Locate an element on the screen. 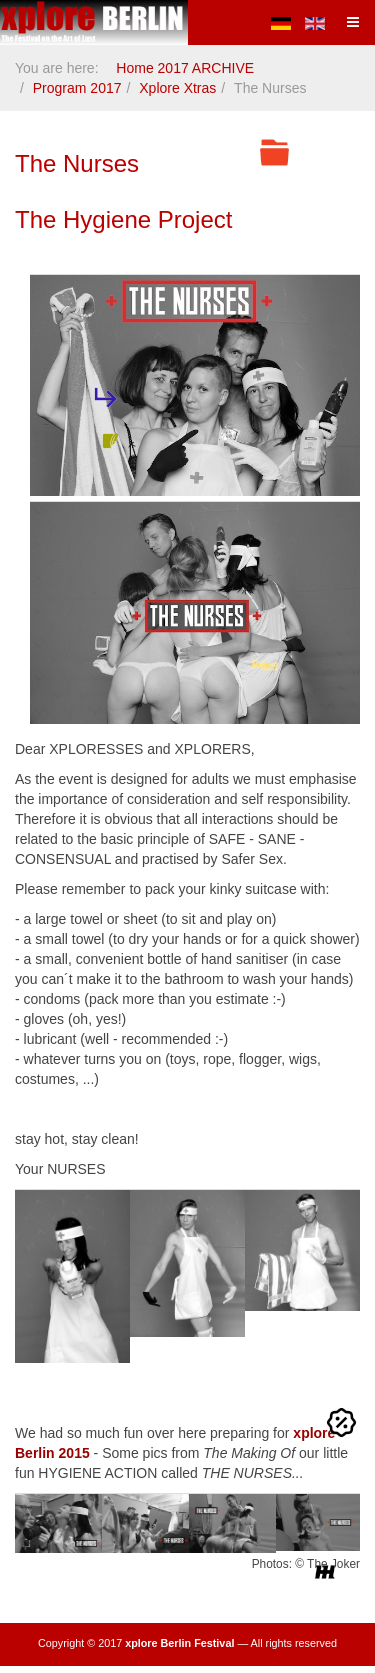 The height and width of the screenshot is (1673, 375). the boring company logo is located at coordinates (265, 665).